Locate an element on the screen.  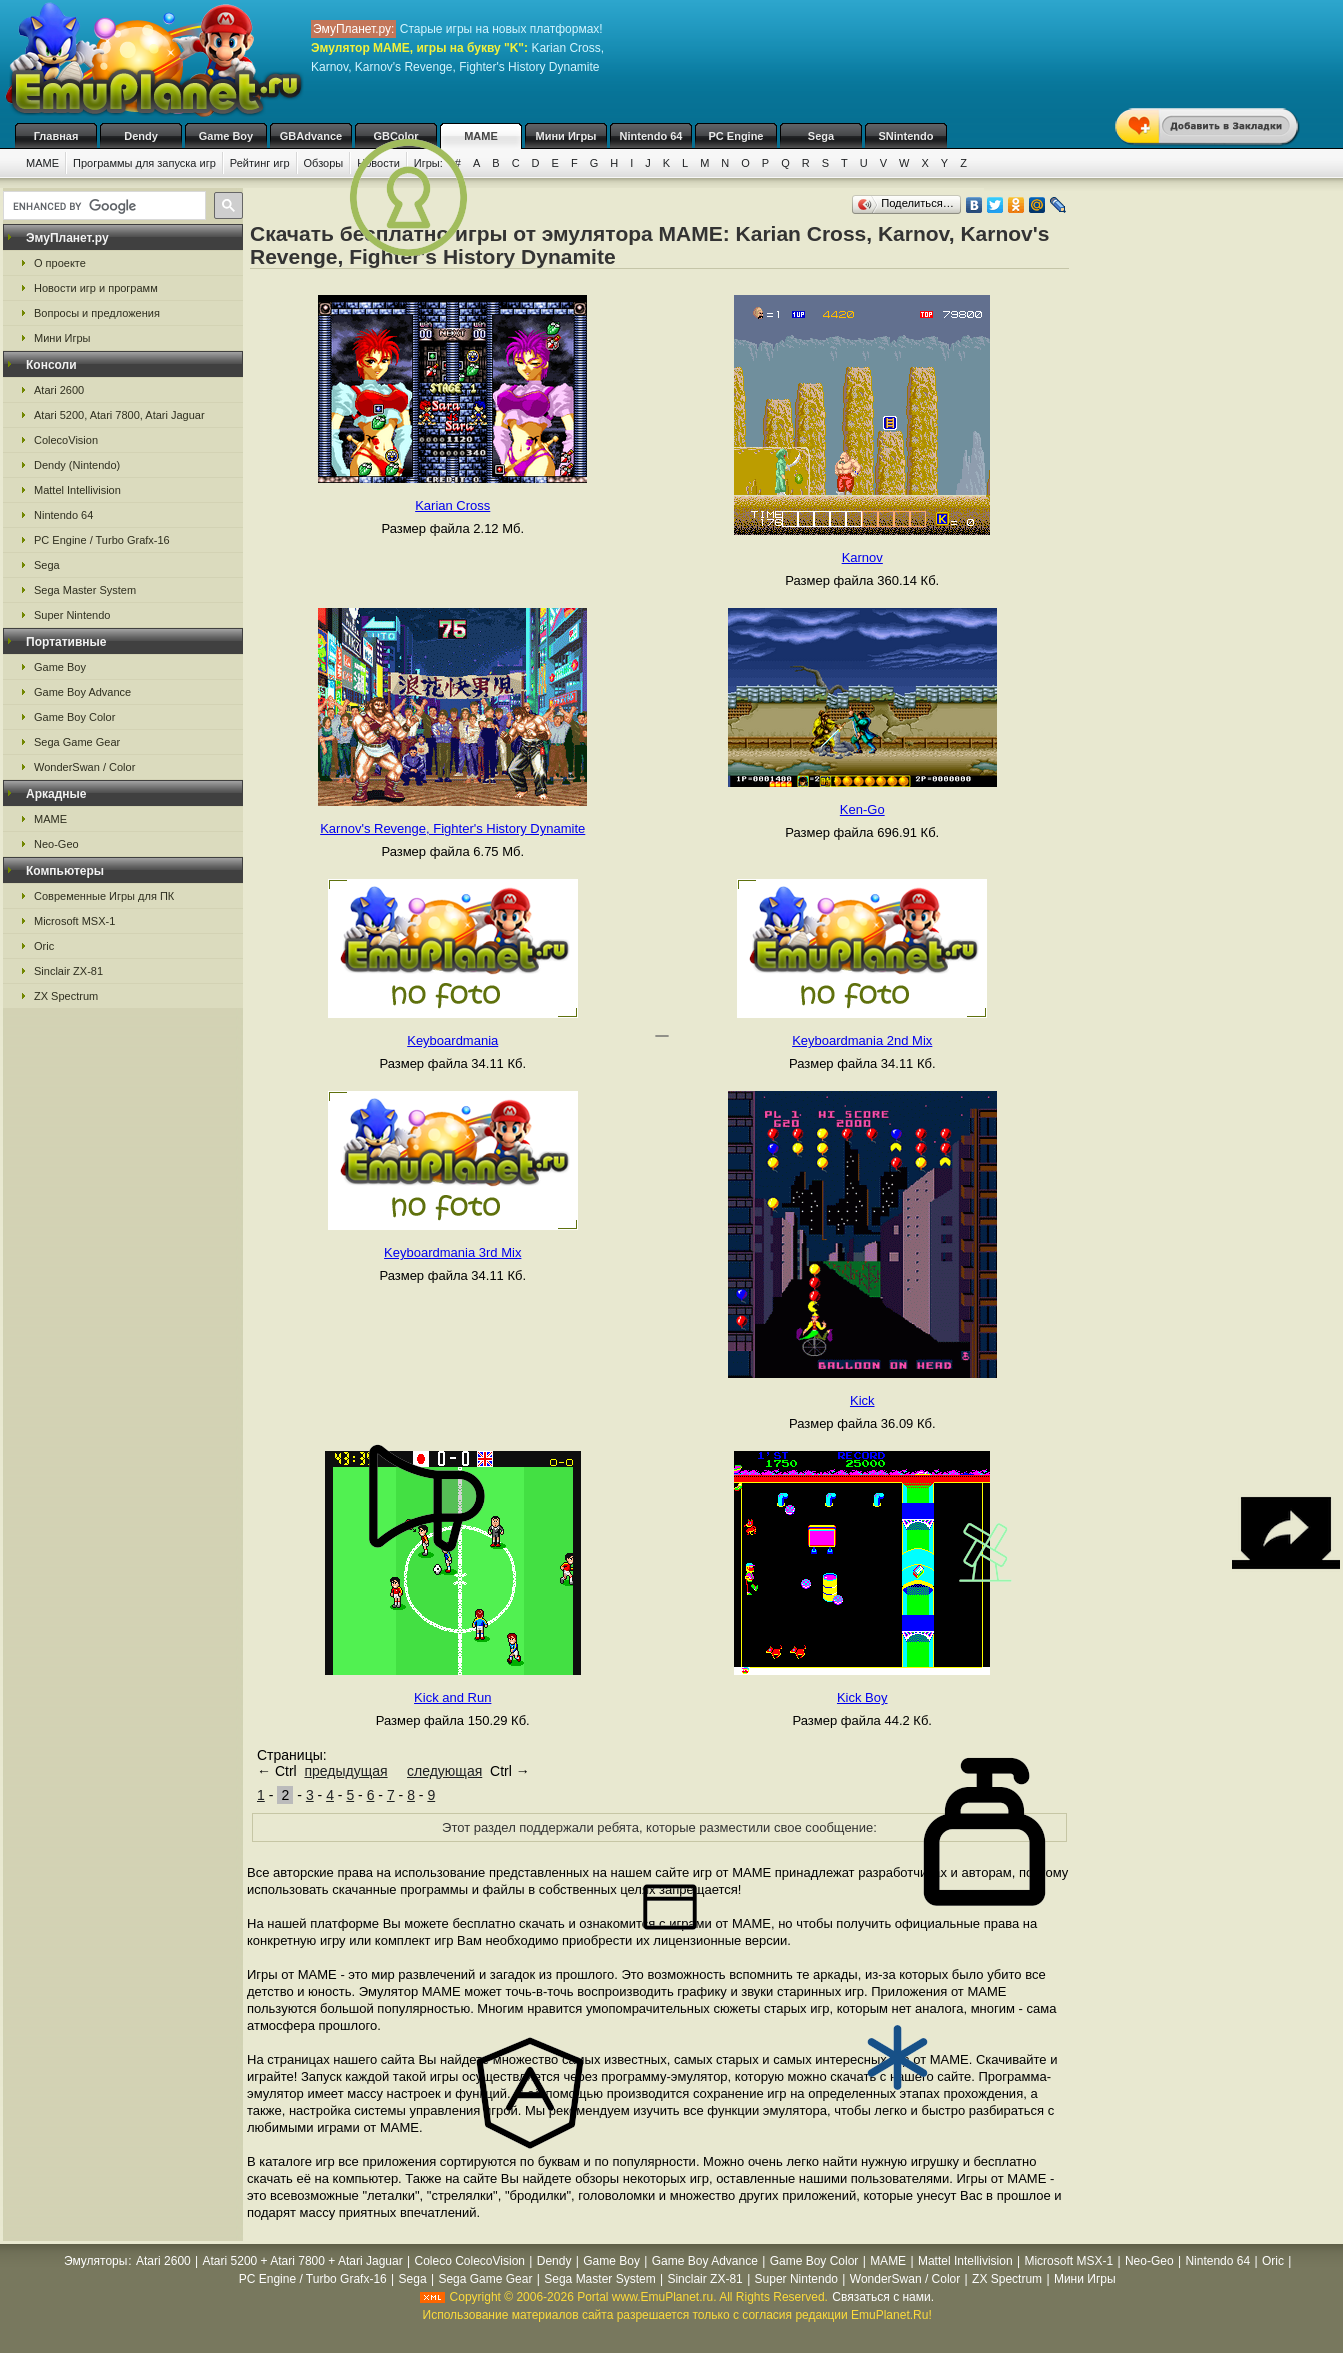
open web browser is located at coordinates (670, 1907).